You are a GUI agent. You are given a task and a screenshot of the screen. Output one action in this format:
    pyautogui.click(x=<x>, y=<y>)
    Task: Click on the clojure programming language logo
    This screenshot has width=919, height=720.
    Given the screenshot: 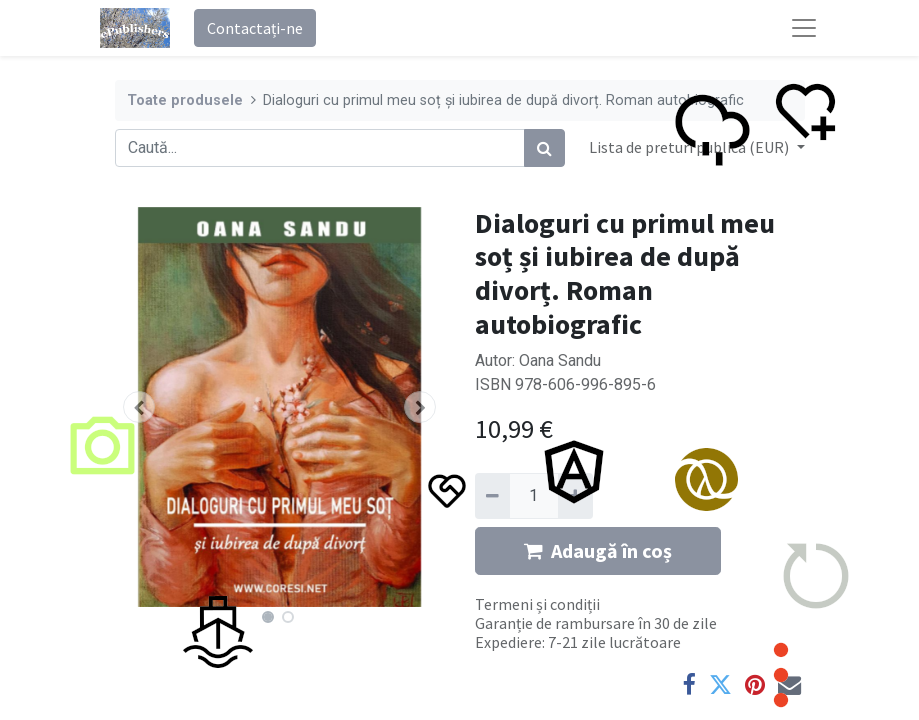 What is the action you would take?
    pyautogui.click(x=706, y=479)
    